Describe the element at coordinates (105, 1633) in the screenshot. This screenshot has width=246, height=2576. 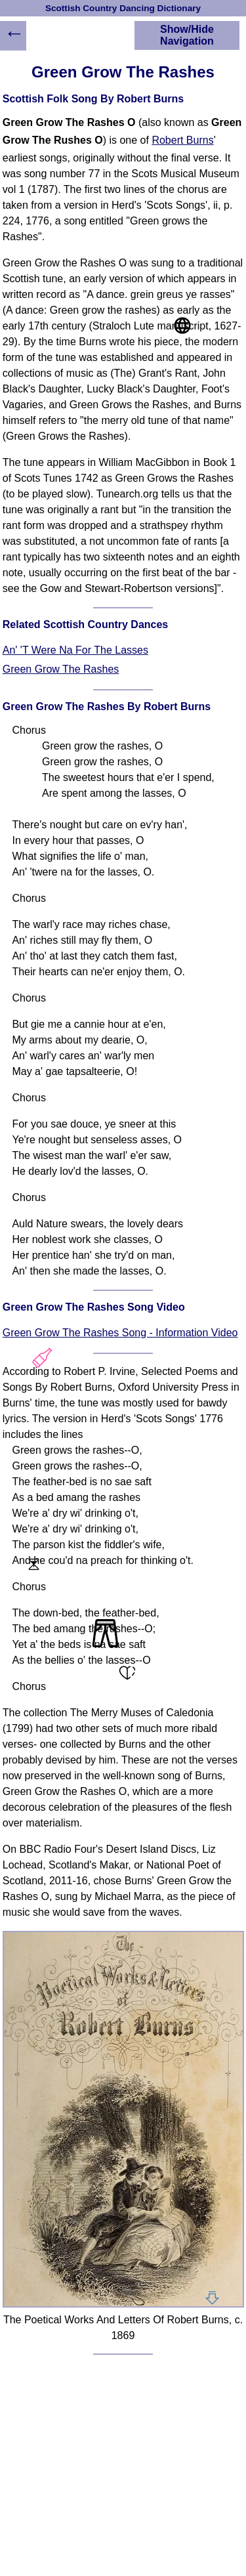
I see `browse pants or bottoms in a clothing app` at that location.